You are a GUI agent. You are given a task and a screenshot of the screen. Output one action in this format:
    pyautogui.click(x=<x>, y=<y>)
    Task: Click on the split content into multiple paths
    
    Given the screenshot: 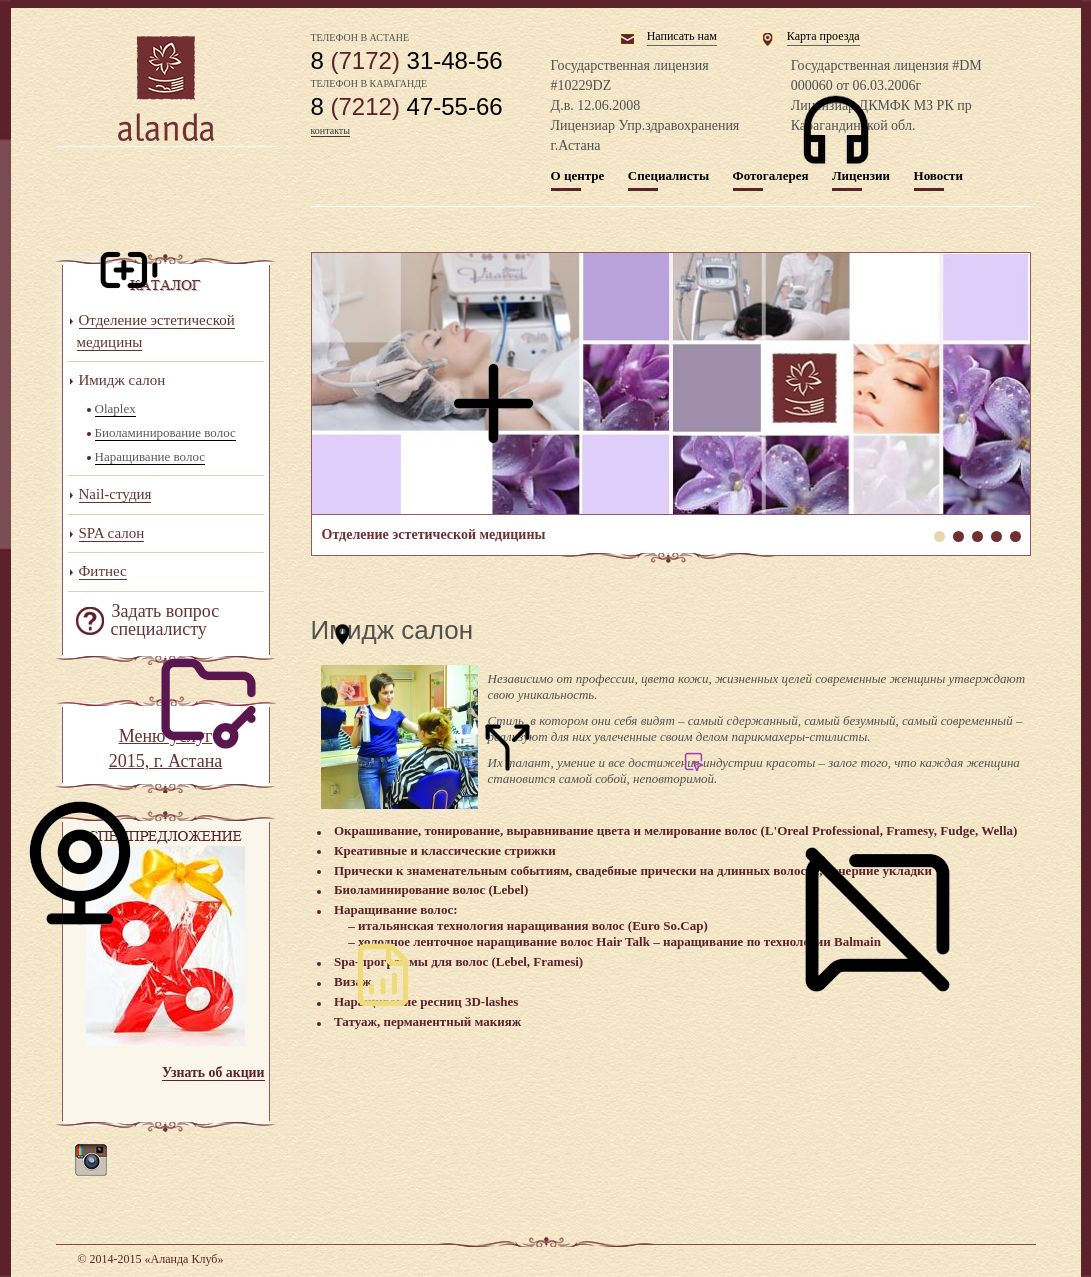 What is the action you would take?
    pyautogui.click(x=507, y=746)
    